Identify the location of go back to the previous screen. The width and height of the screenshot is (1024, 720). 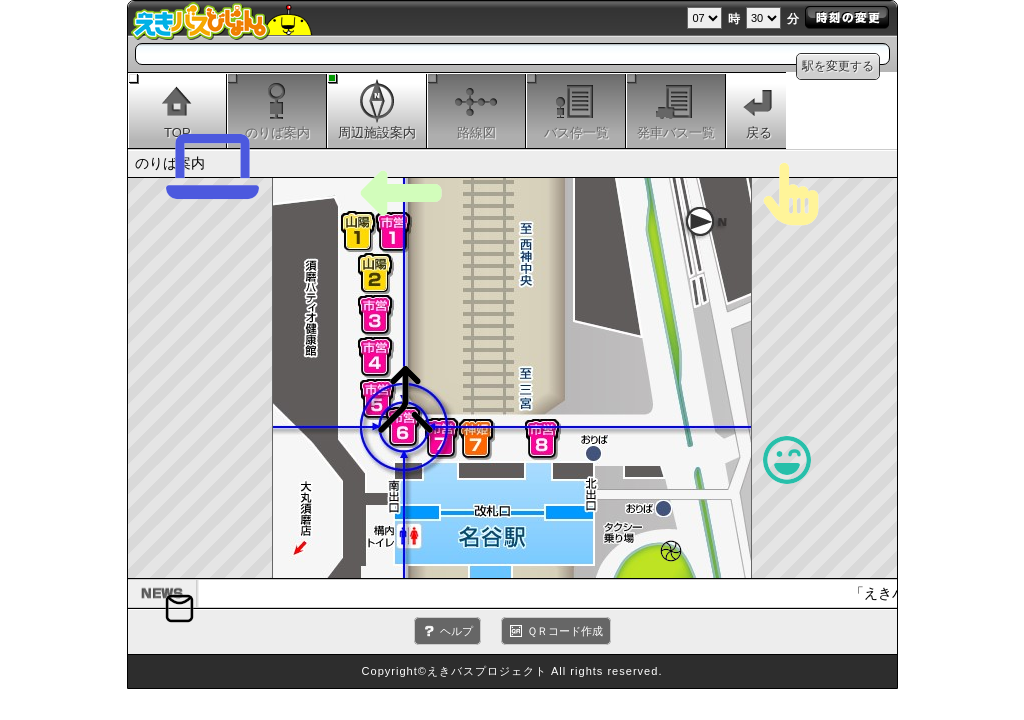
(401, 193).